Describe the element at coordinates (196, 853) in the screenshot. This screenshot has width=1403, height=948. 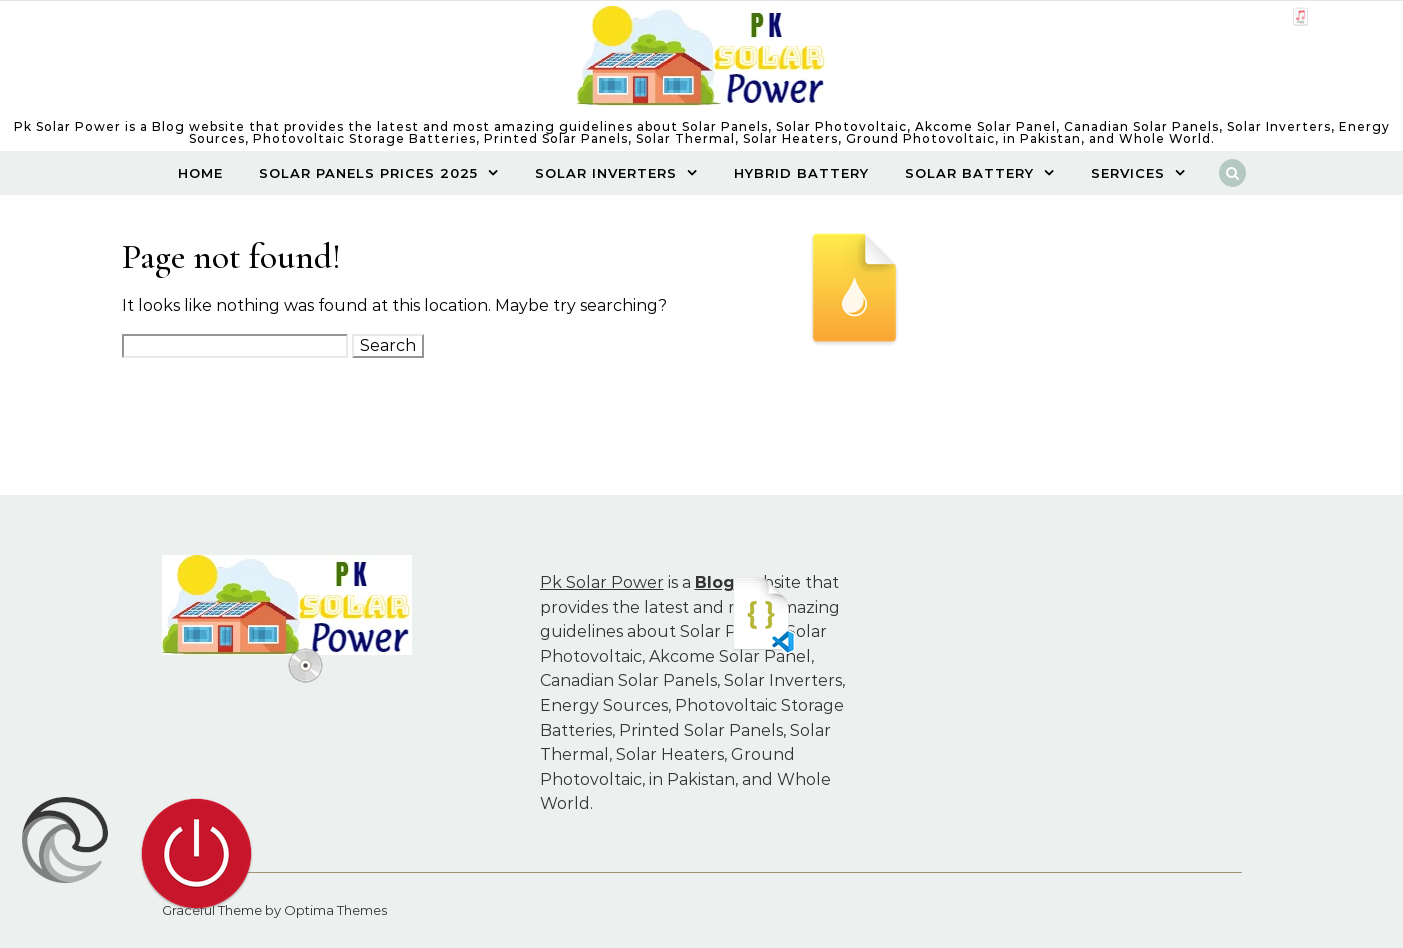
I see `shut down or power off the system` at that location.